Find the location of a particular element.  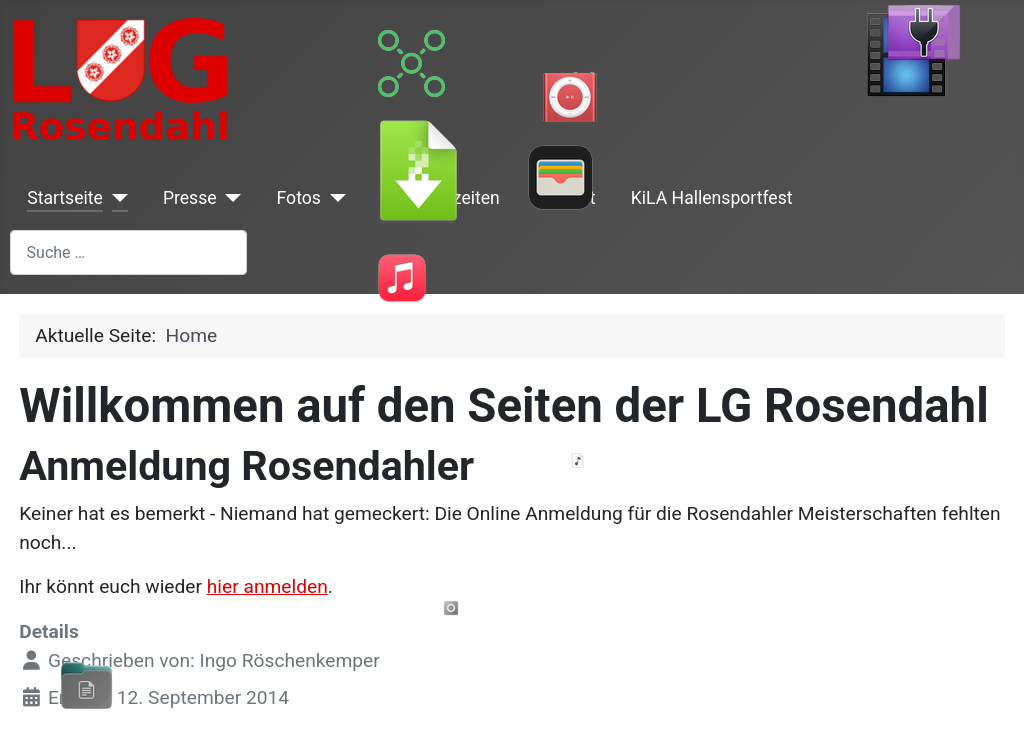

shared library file type indicator is located at coordinates (451, 608).